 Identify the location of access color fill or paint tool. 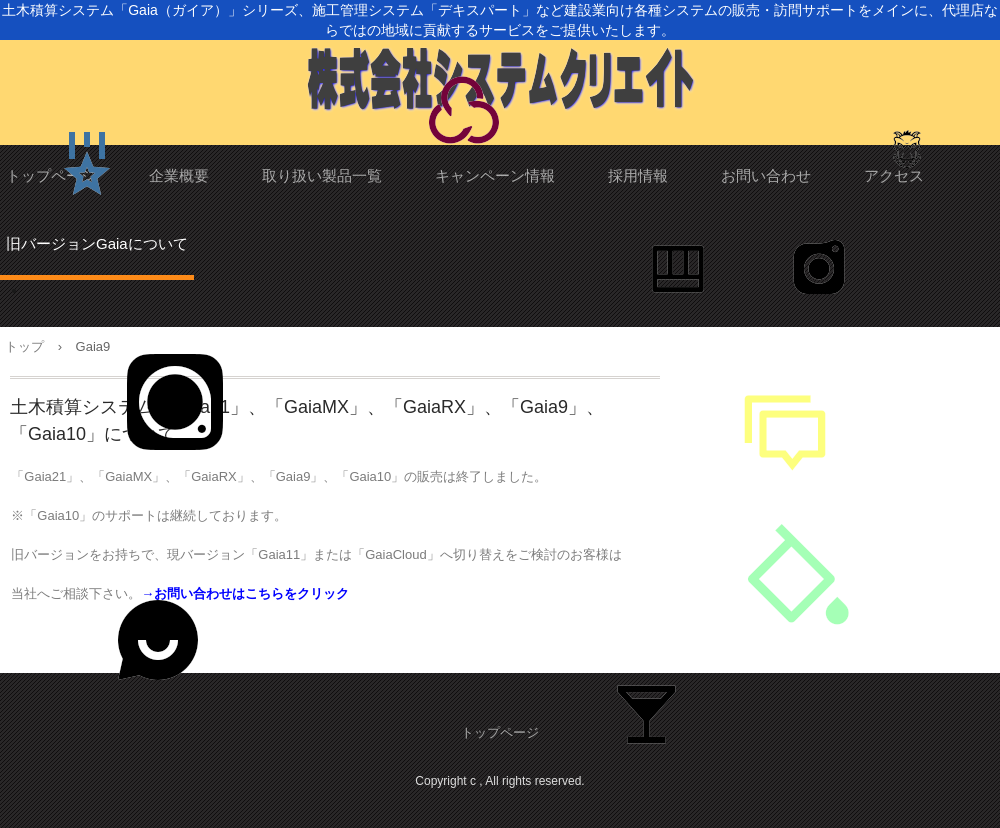
(796, 574).